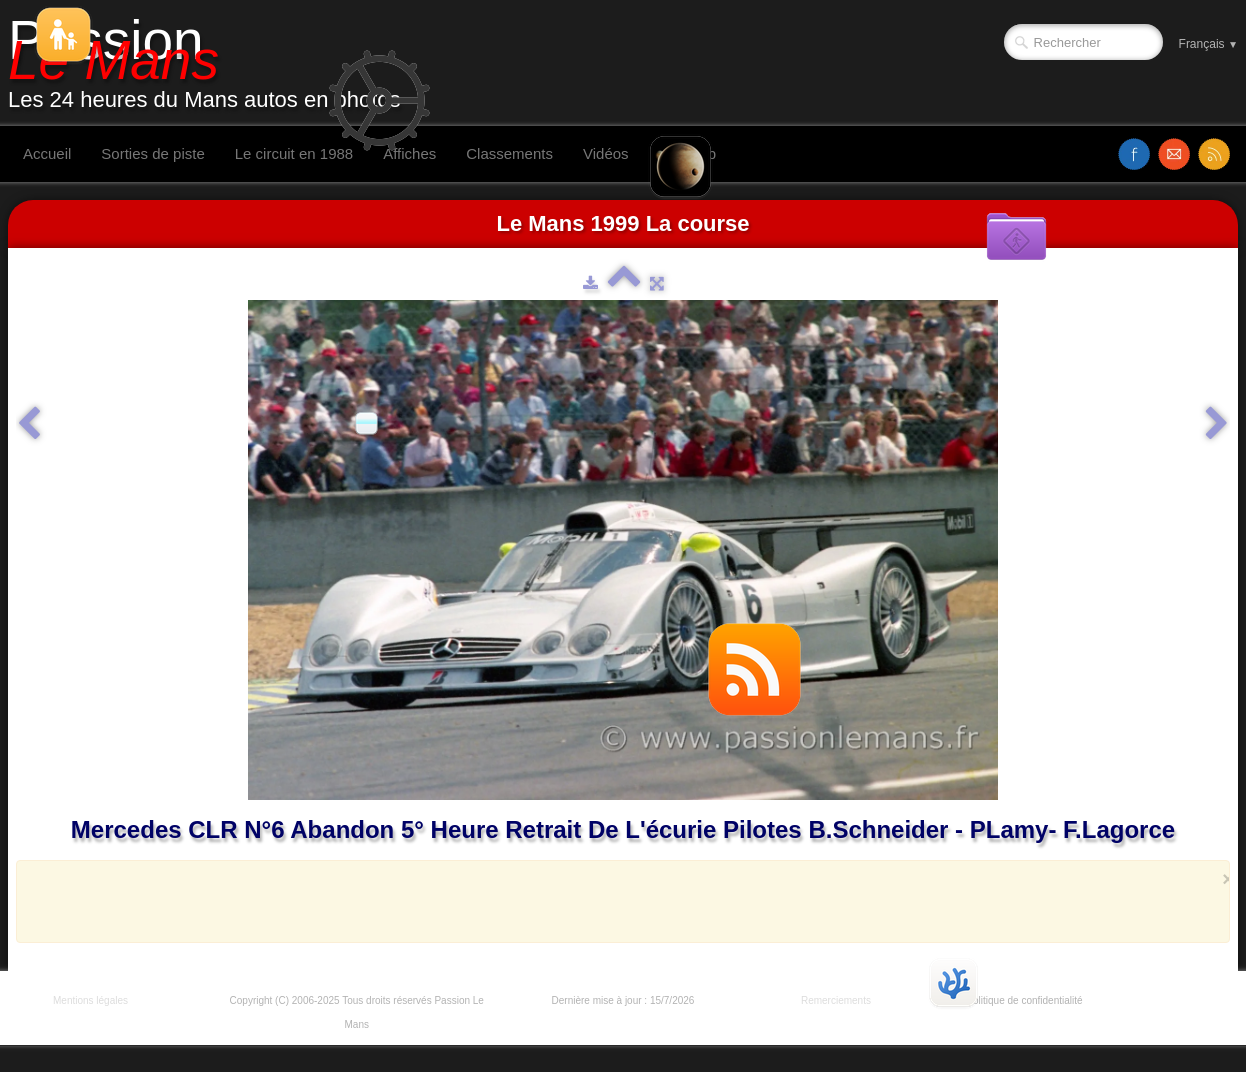  I want to click on open document scanner app, so click(366, 423).